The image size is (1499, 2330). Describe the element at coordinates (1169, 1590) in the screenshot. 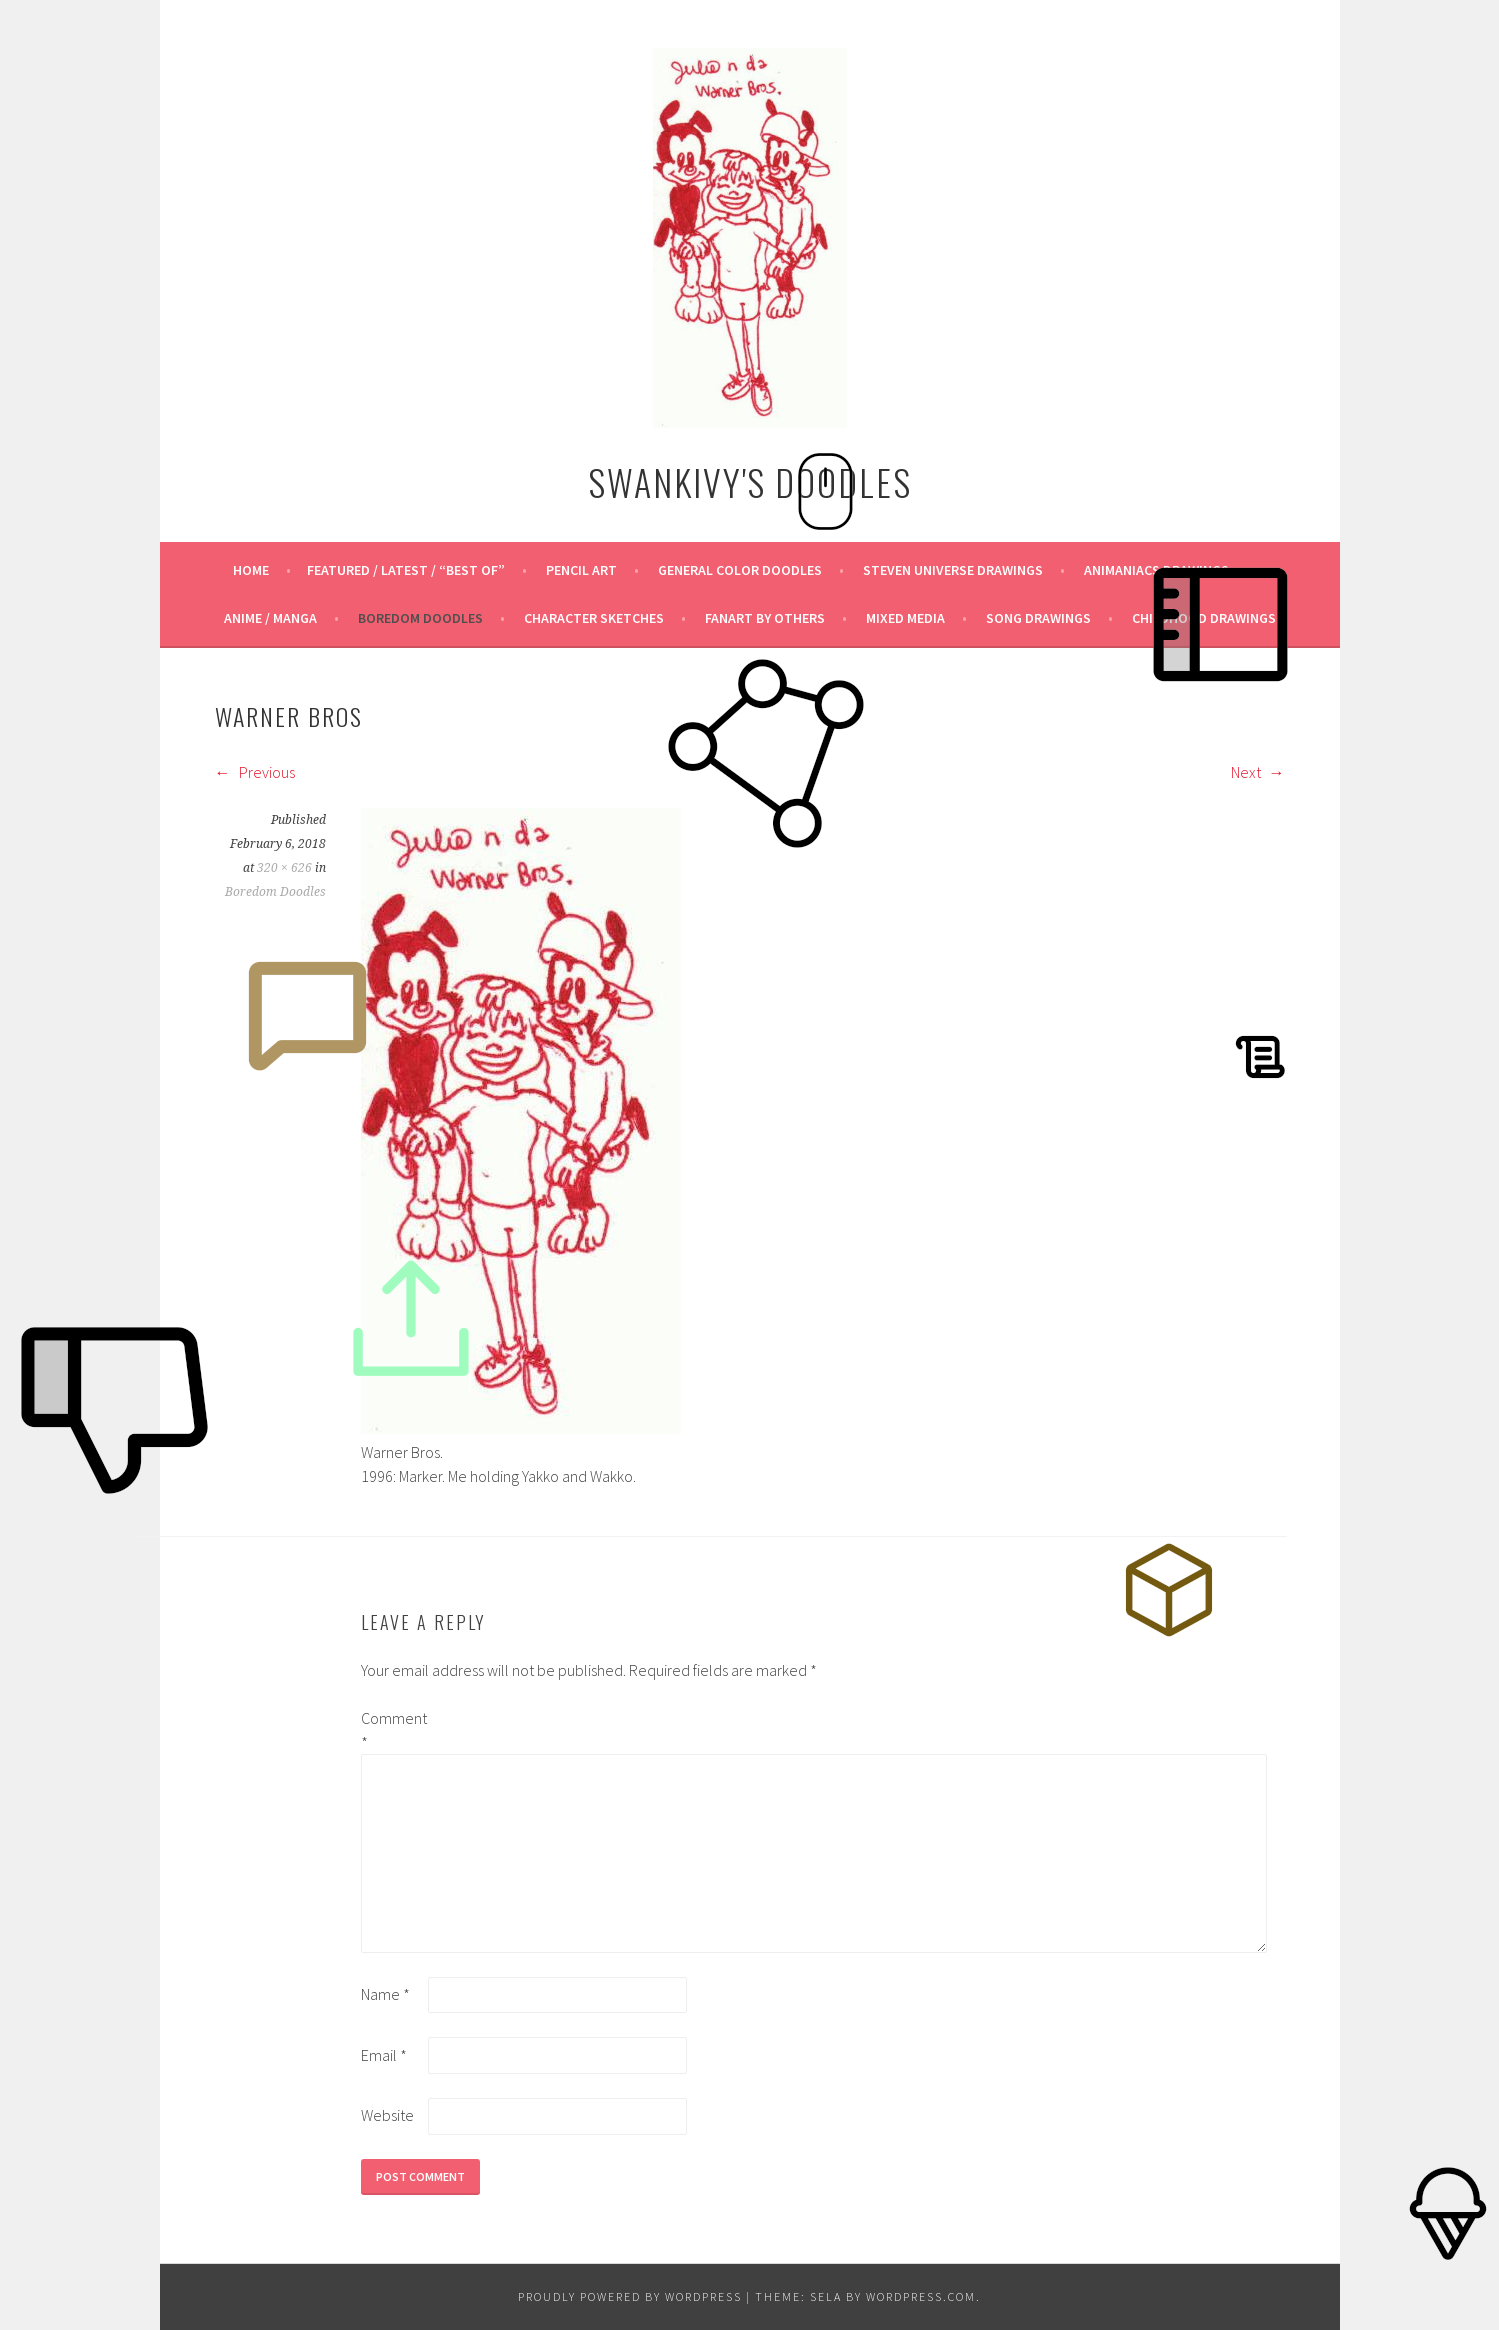

I see `view 3D model or object` at that location.